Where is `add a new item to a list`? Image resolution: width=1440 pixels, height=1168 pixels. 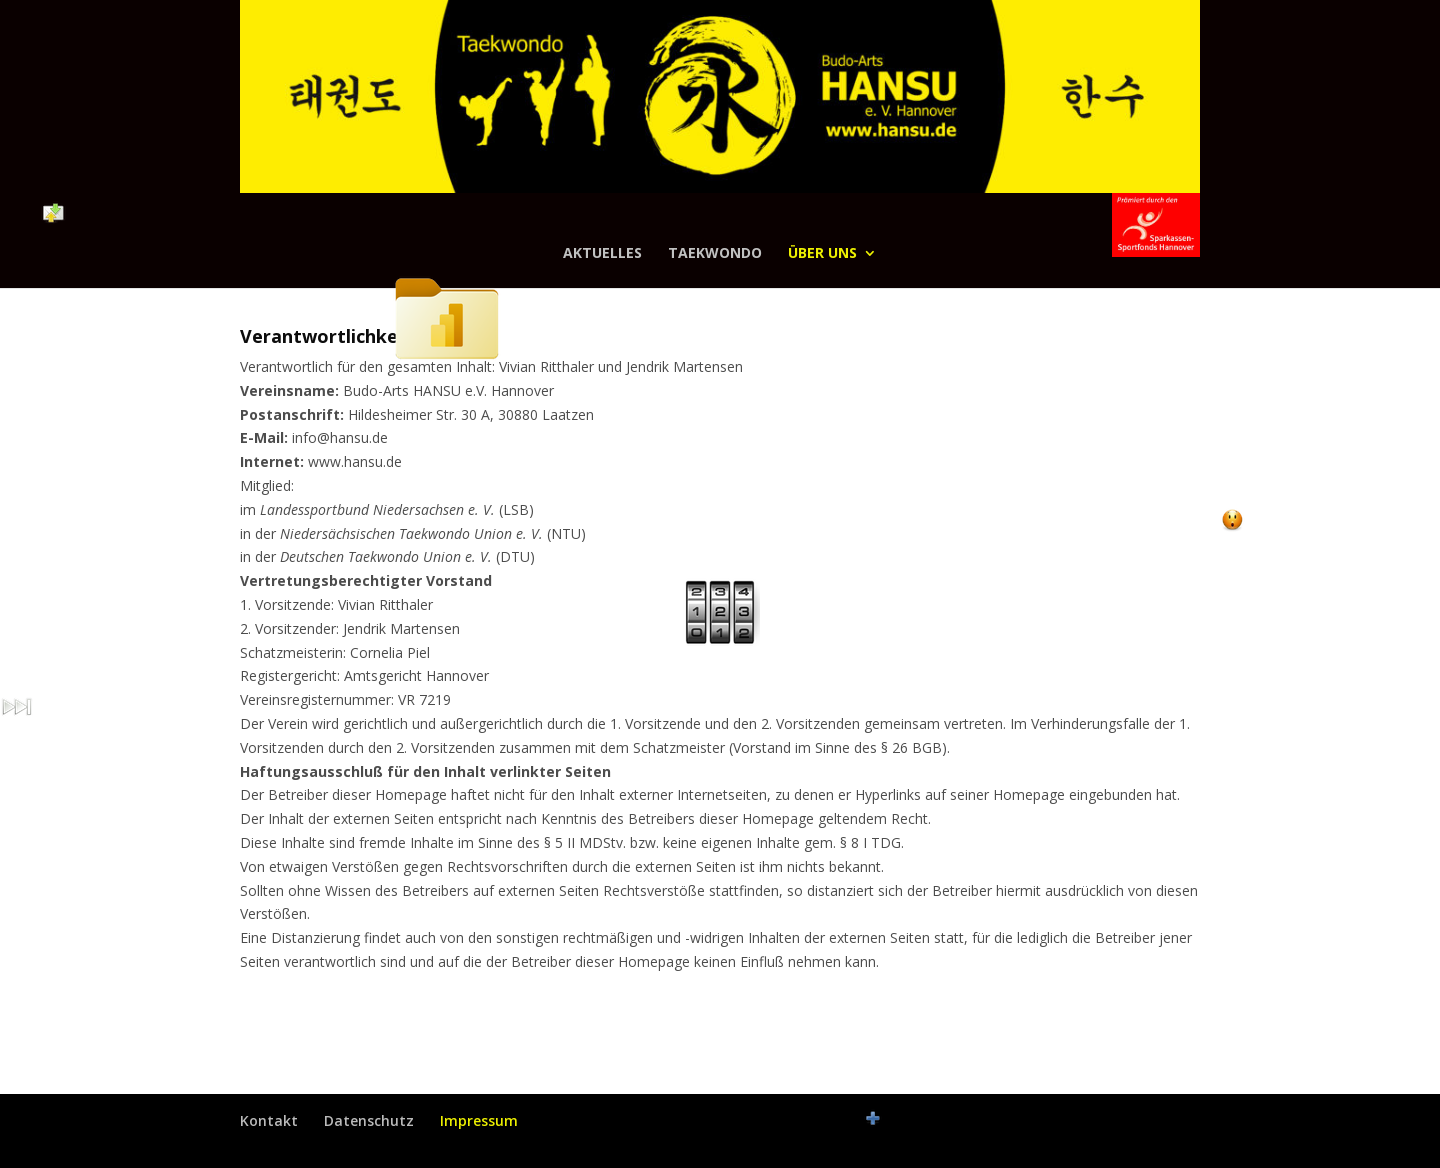 add a new item to a list is located at coordinates (872, 1118).